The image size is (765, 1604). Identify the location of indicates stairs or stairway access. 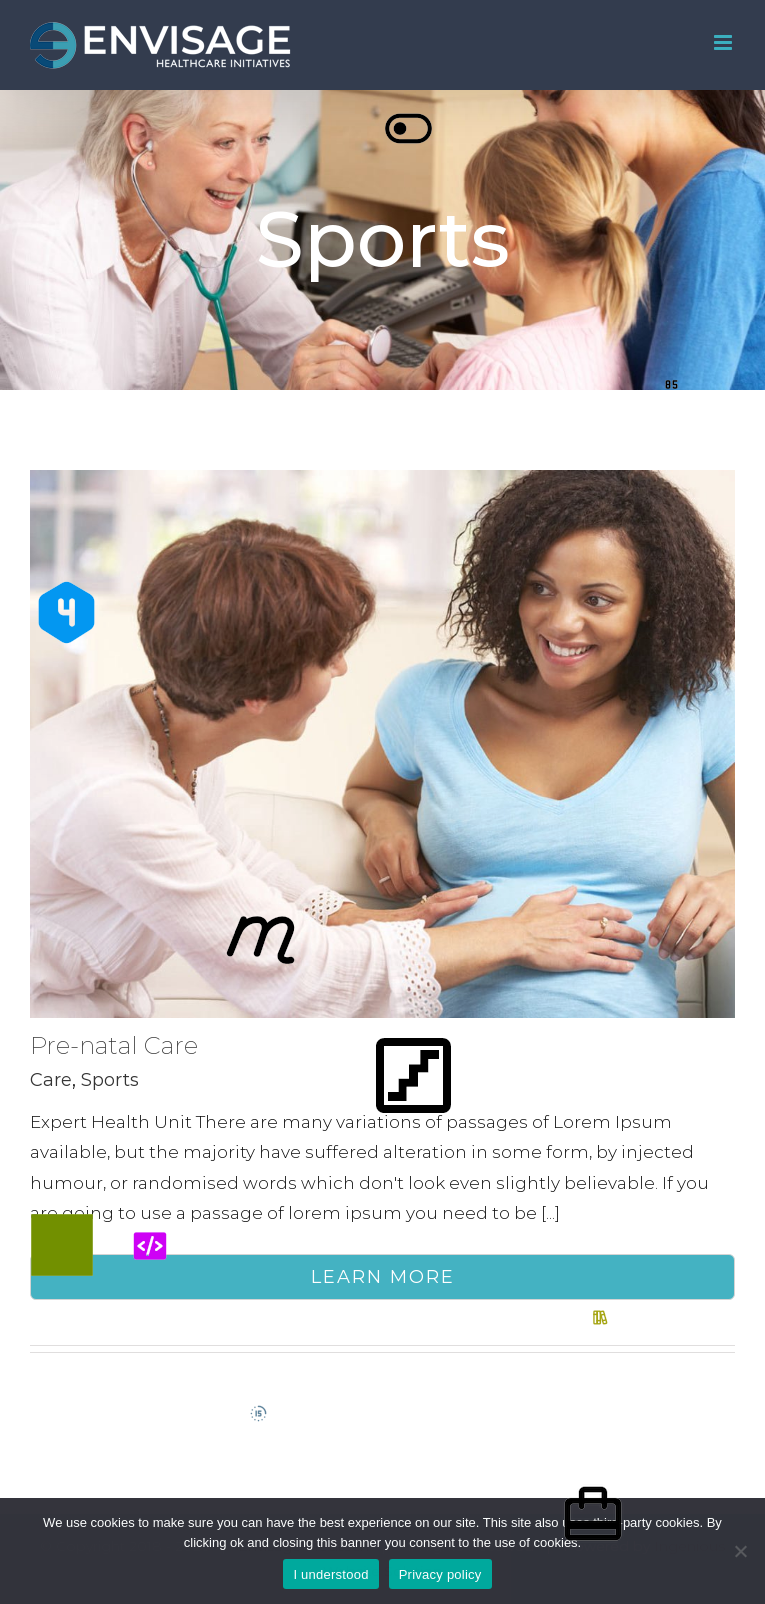
(413, 1075).